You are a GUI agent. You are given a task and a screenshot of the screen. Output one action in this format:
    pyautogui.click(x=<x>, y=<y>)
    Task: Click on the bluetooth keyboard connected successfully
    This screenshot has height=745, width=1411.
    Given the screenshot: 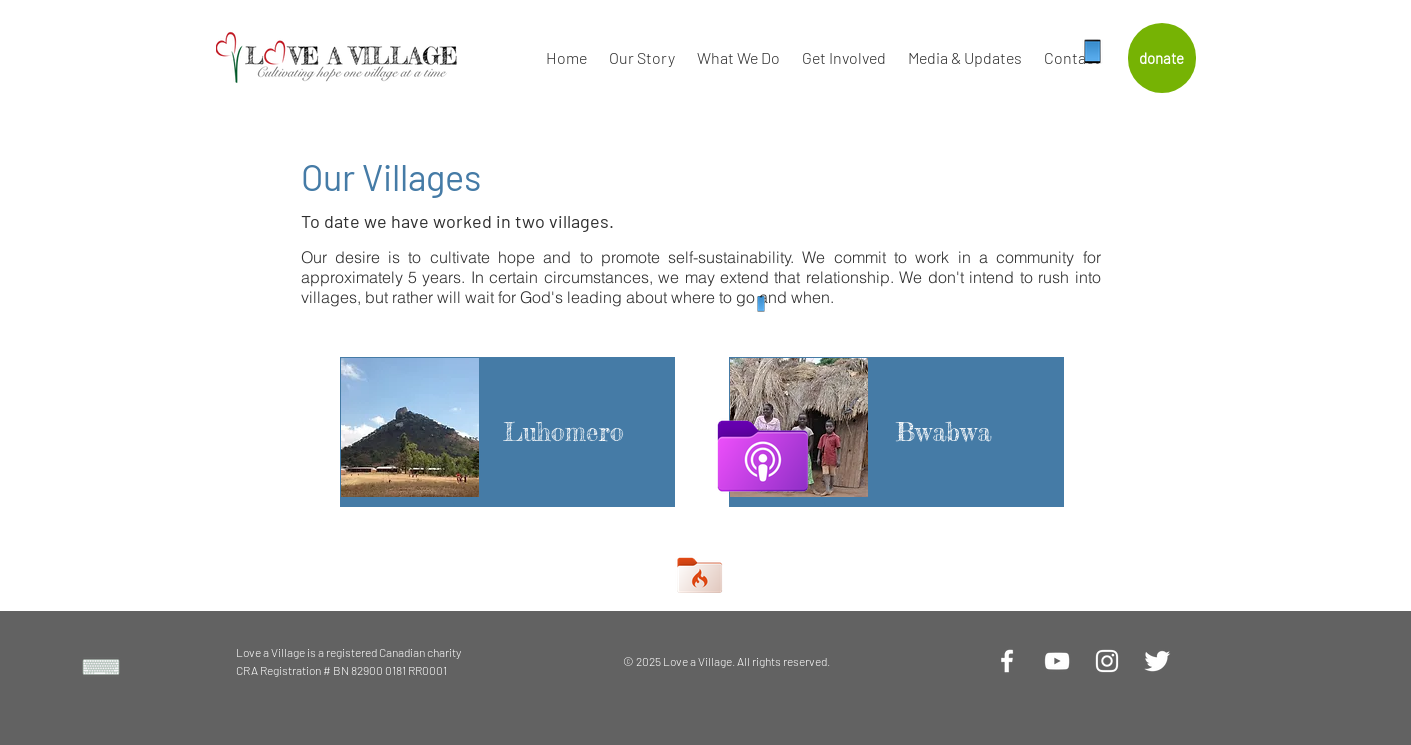 What is the action you would take?
    pyautogui.click(x=101, y=667)
    